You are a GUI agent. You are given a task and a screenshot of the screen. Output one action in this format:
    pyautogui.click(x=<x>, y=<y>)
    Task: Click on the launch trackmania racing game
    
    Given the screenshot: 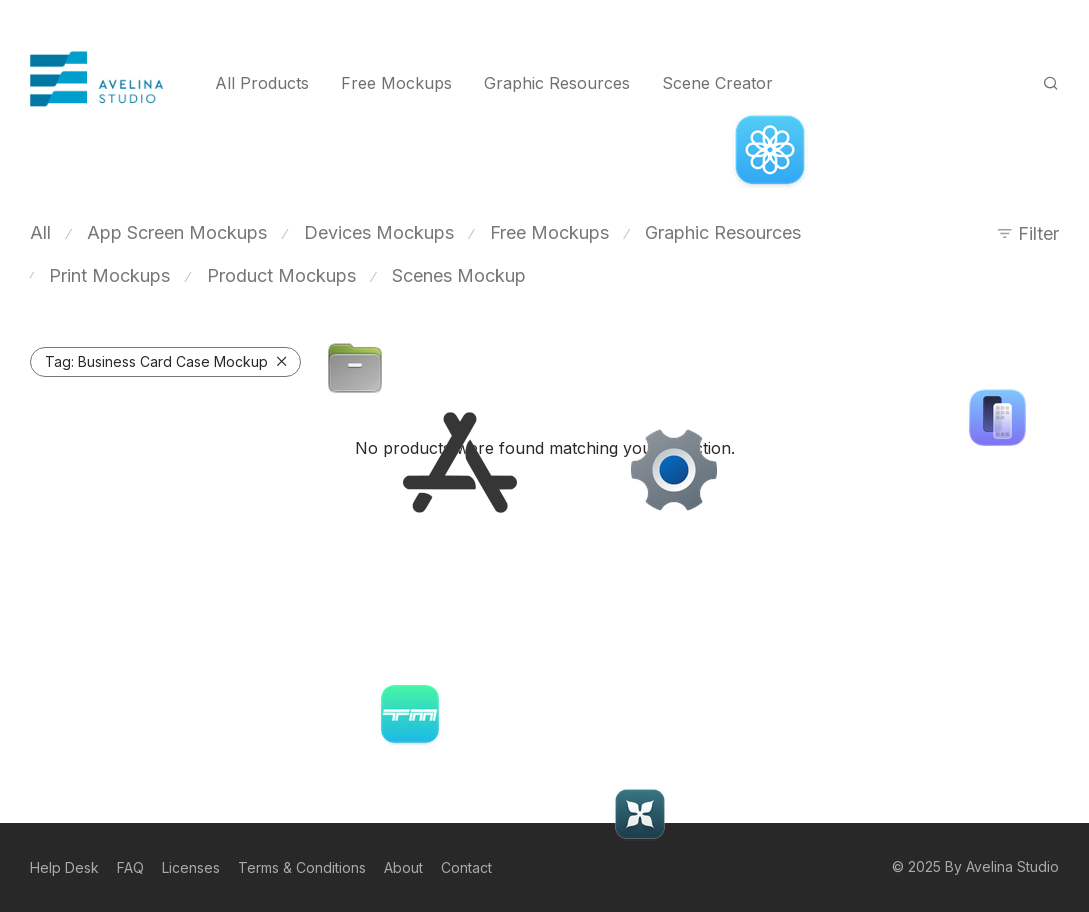 What is the action you would take?
    pyautogui.click(x=410, y=714)
    